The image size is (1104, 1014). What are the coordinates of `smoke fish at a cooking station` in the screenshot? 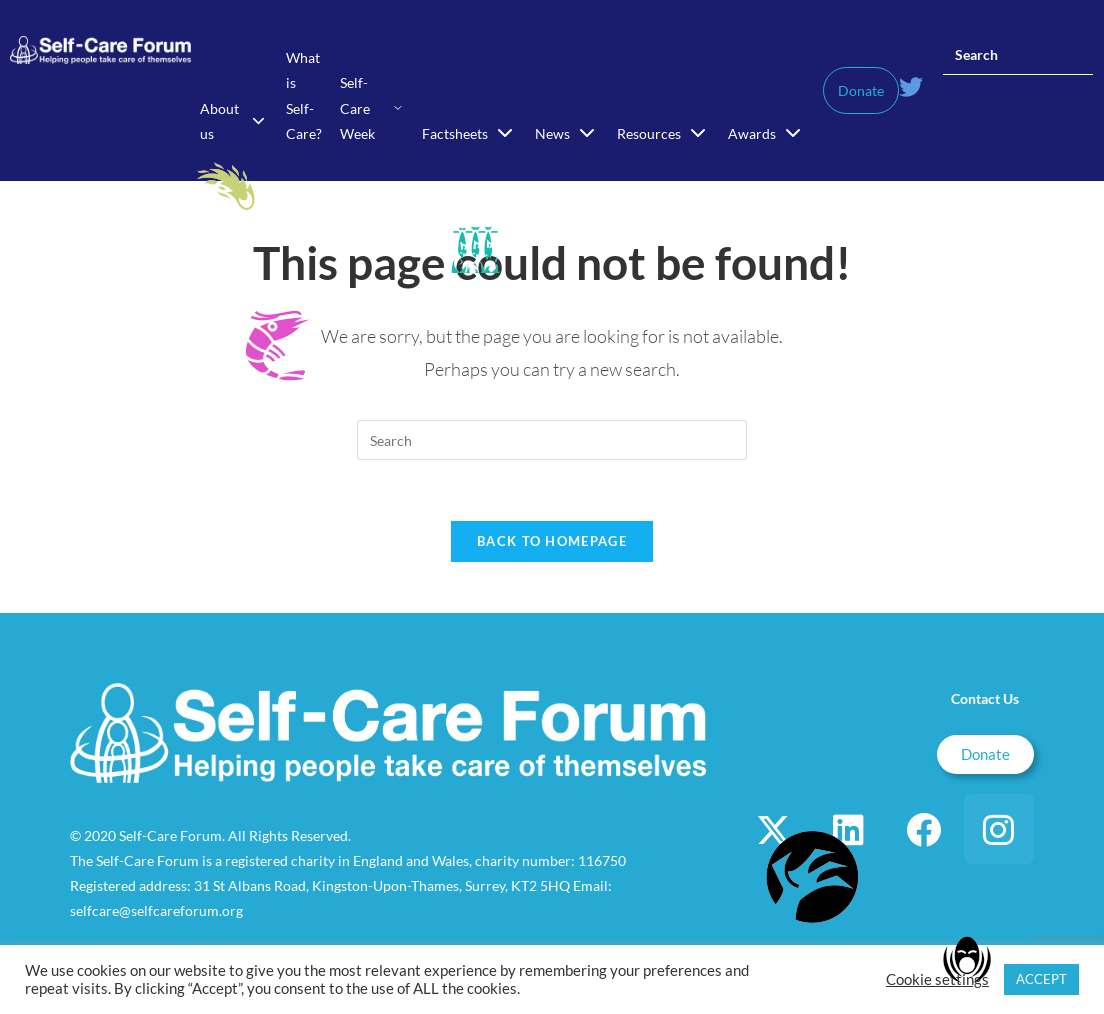 It's located at (475, 249).